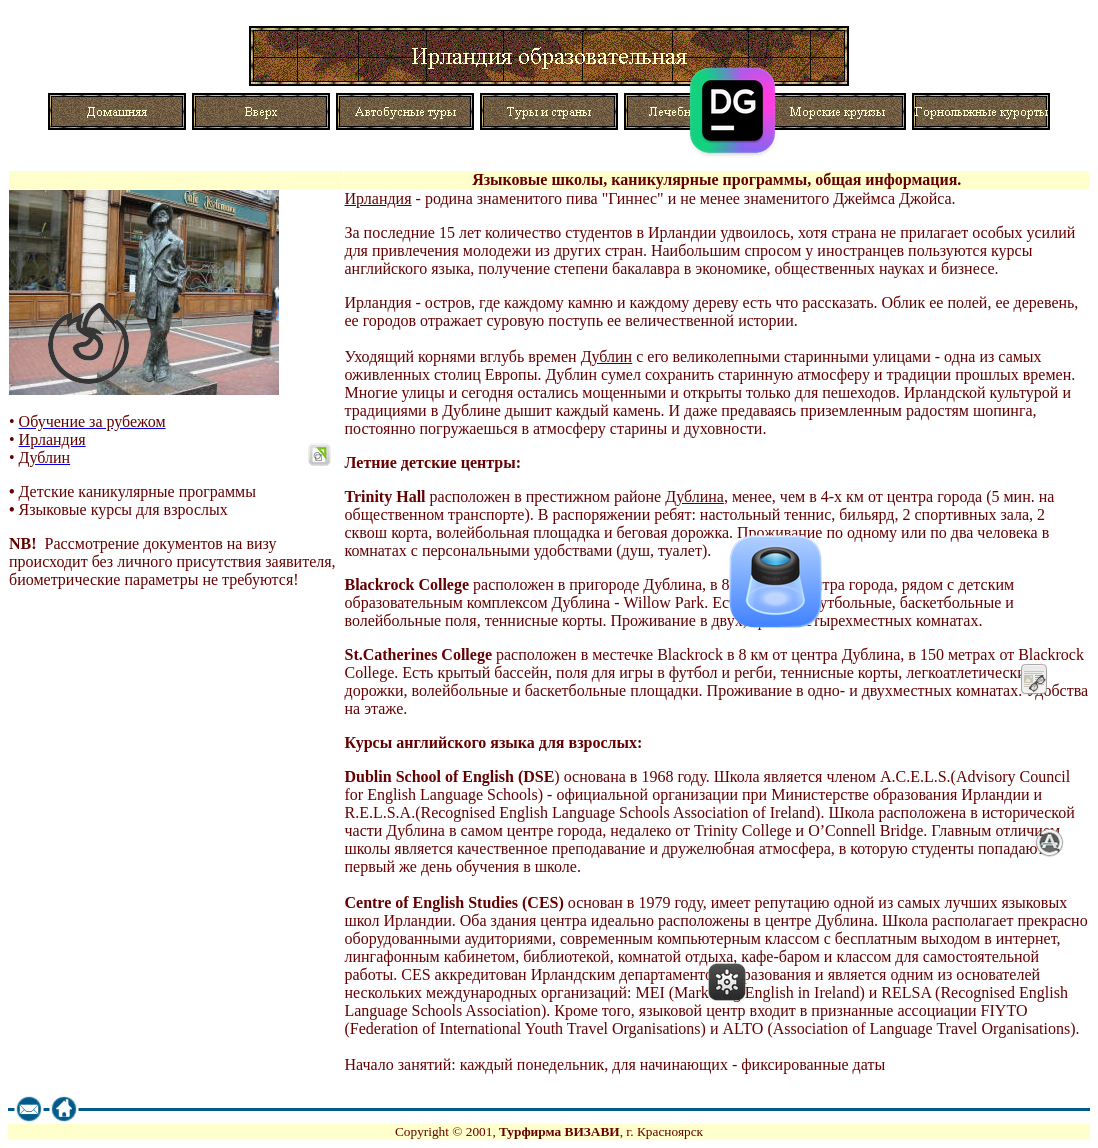 This screenshot has width=1098, height=1148. Describe the element at coordinates (732, 110) in the screenshot. I see `open datagrip database ide` at that location.